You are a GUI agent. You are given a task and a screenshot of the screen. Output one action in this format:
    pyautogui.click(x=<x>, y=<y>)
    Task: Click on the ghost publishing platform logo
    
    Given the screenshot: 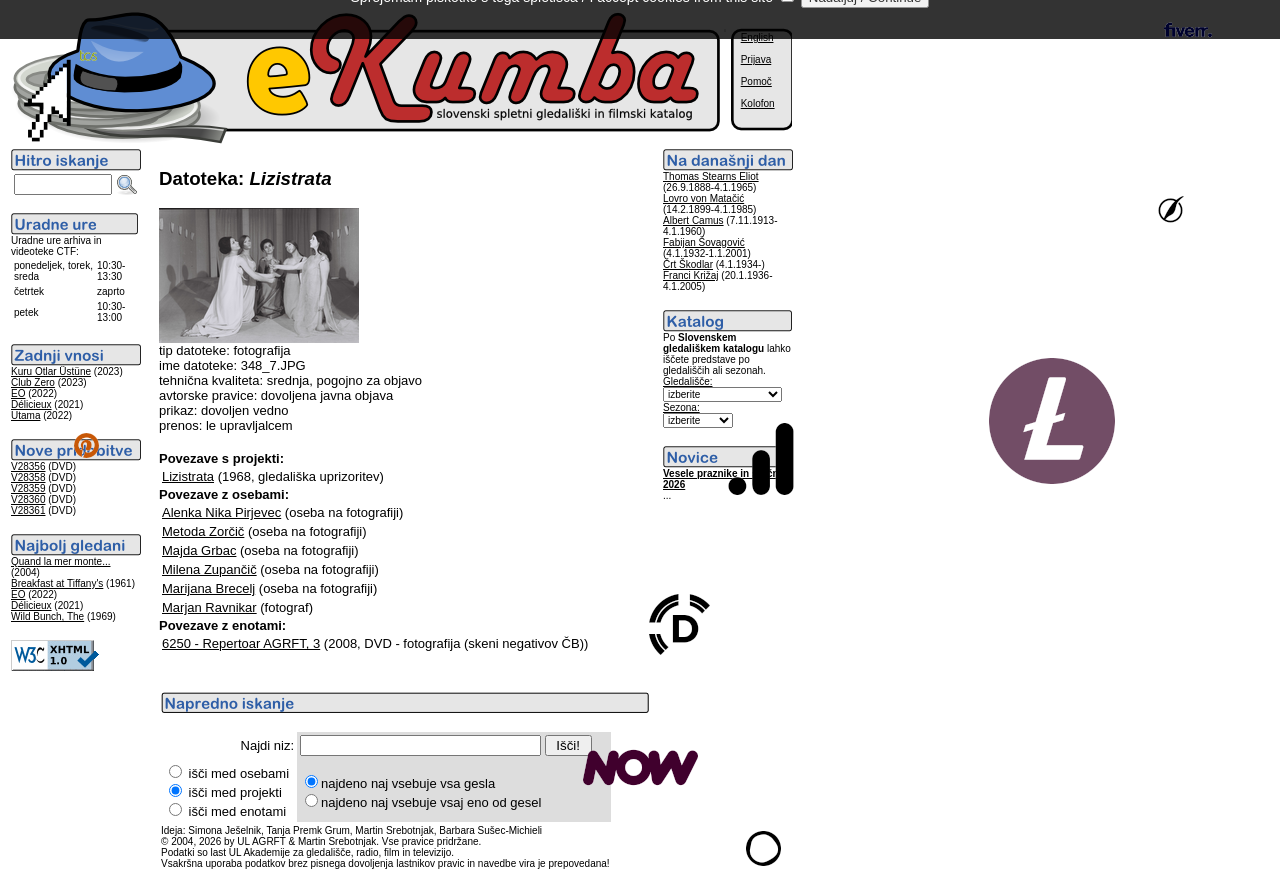 What is the action you would take?
    pyautogui.click(x=763, y=848)
    